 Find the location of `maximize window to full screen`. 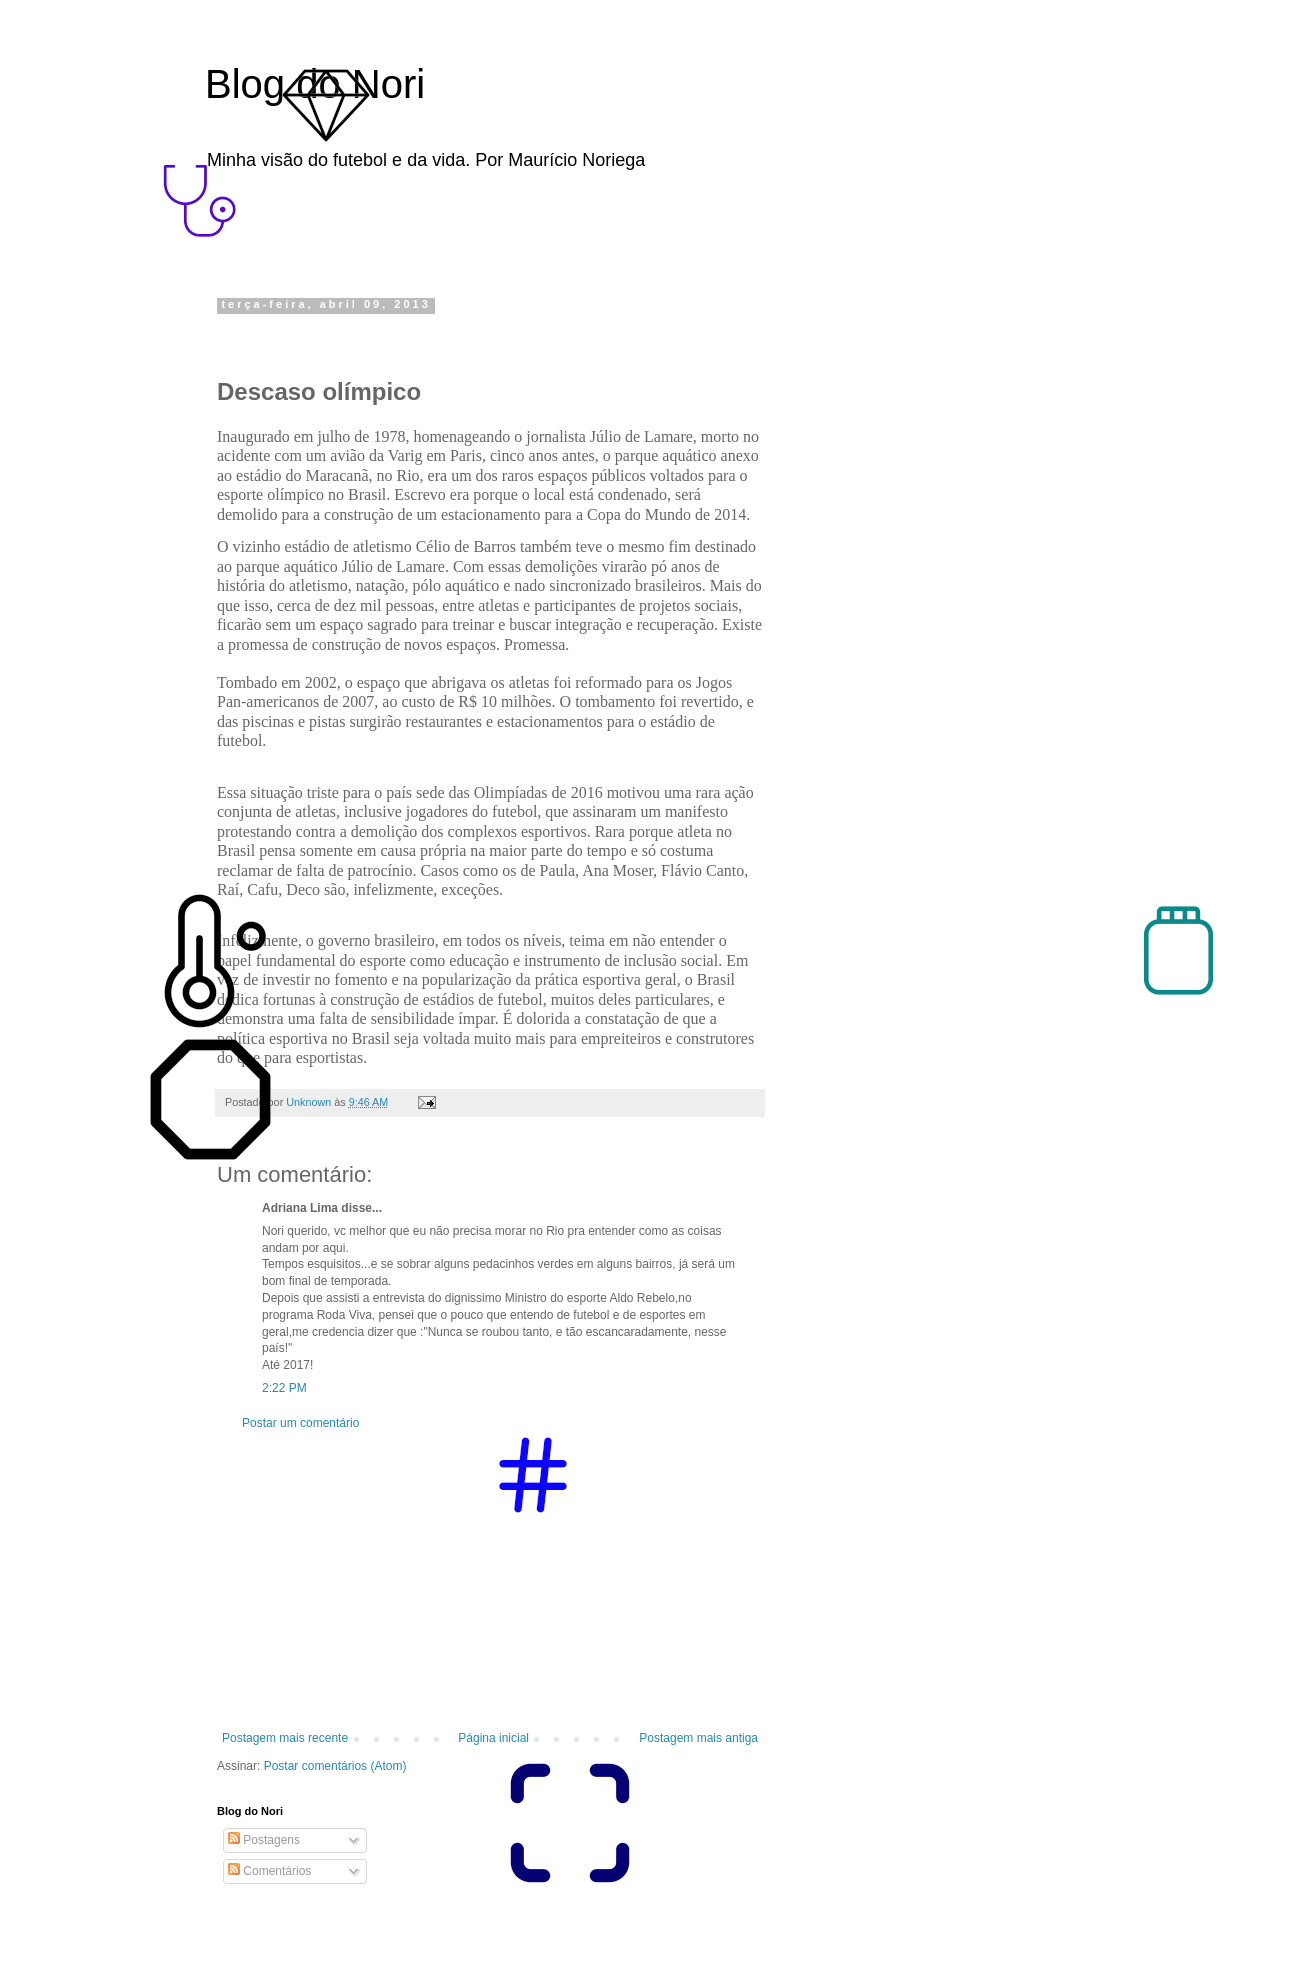

maximize window to full screen is located at coordinates (570, 1823).